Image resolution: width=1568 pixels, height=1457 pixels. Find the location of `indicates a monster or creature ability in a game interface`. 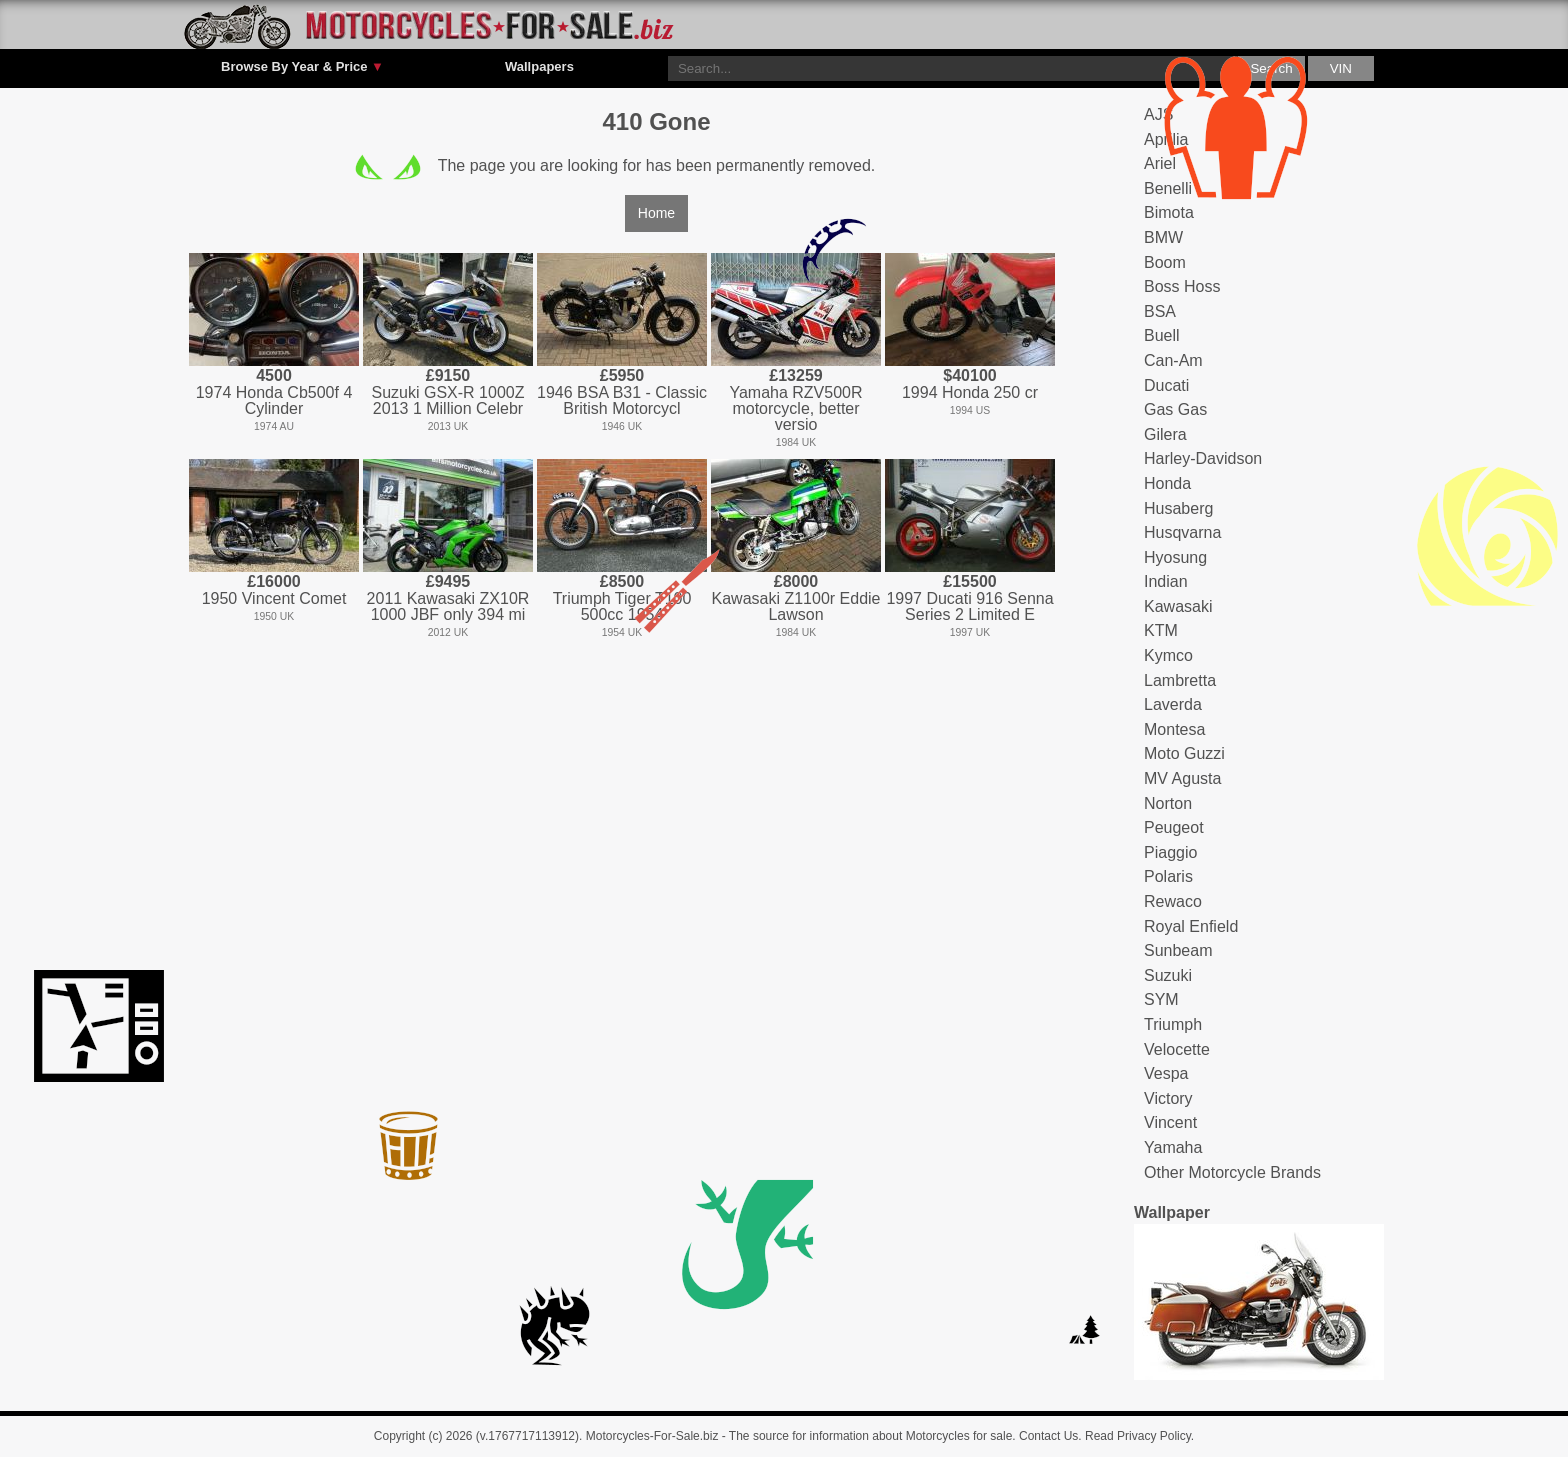

indicates a monster or creature ability in a game interface is located at coordinates (1486, 535).